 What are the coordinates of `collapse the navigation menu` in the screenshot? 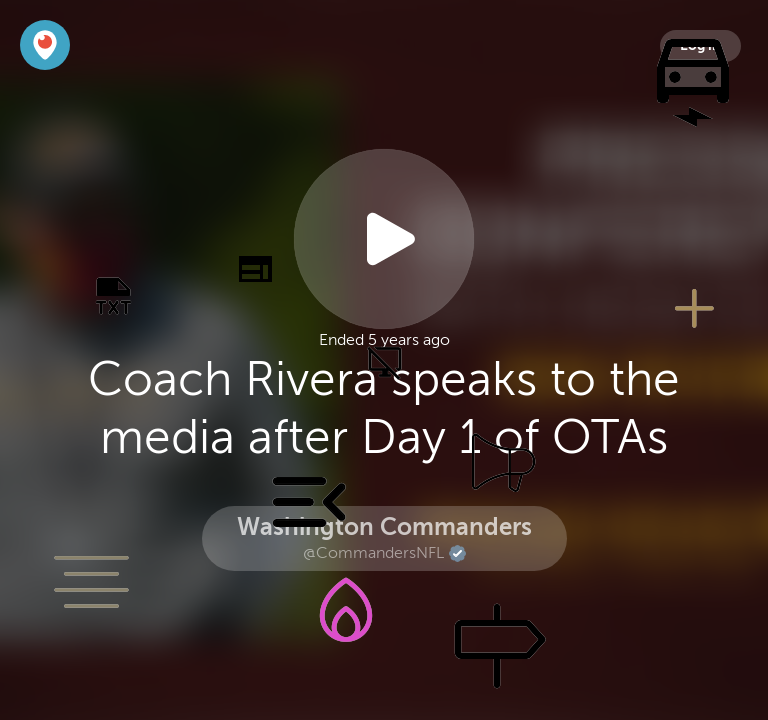 It's located at (310, 502).